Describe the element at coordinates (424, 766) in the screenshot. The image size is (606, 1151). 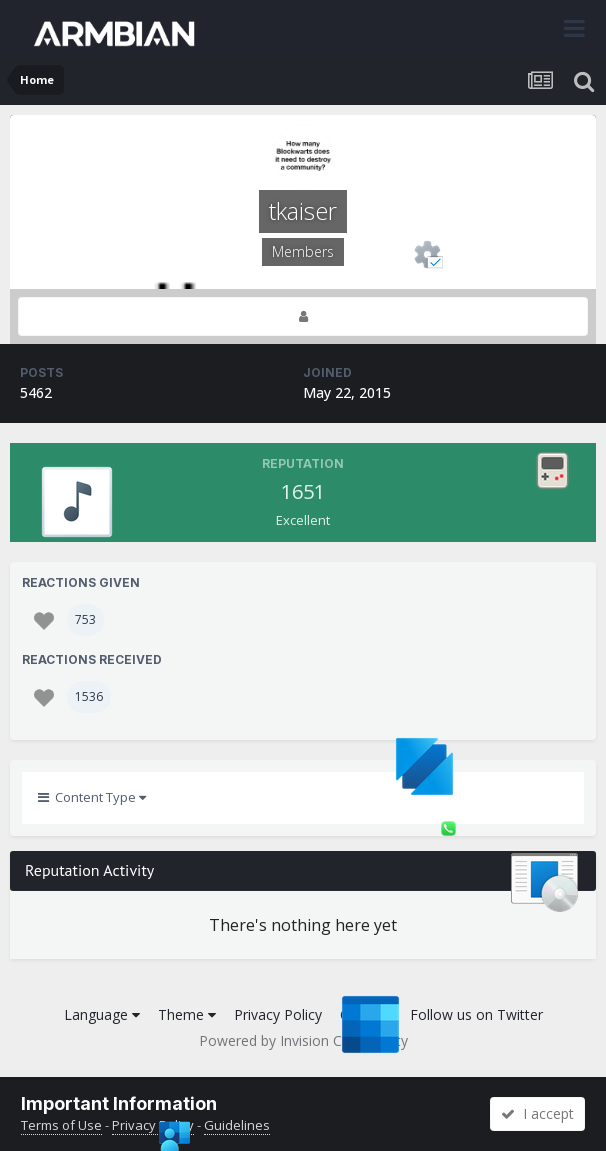
I see `open internal company application` at that location.